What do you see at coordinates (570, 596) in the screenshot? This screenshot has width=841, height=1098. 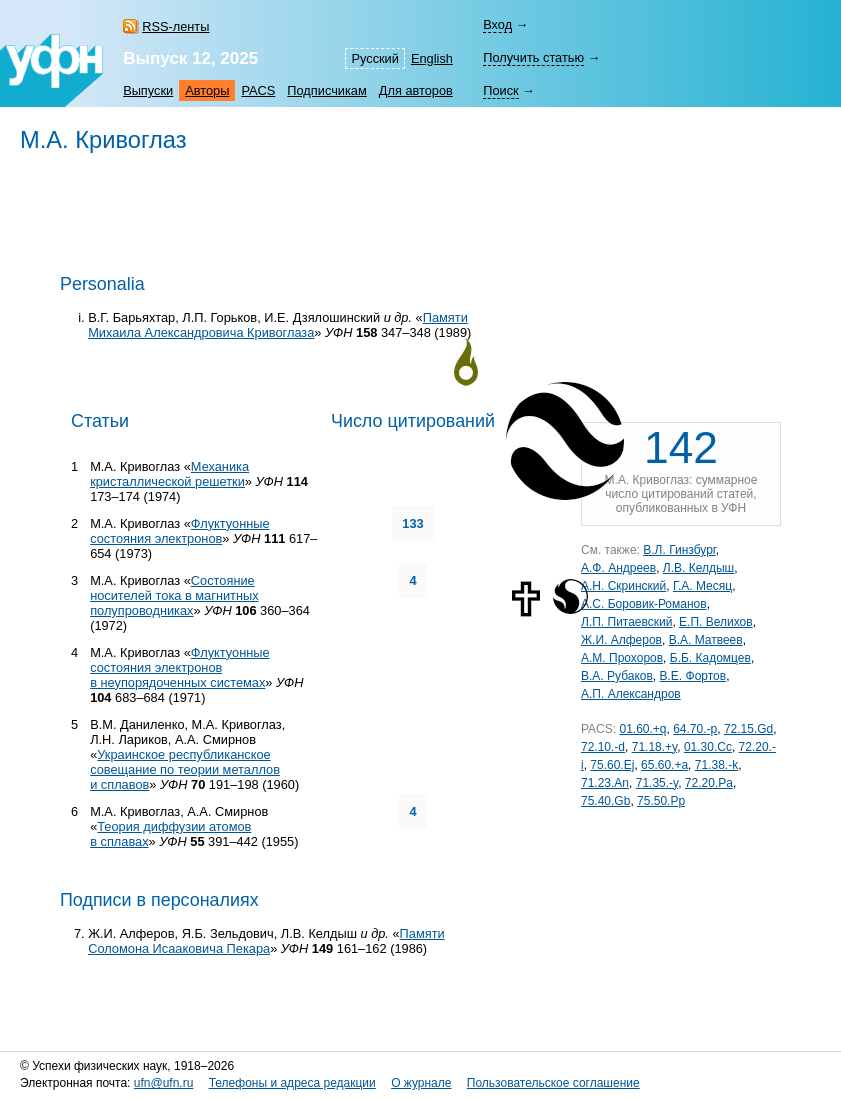 I see `Qualcomm Snapdragon brand logo` at bounding box center [570, 596].